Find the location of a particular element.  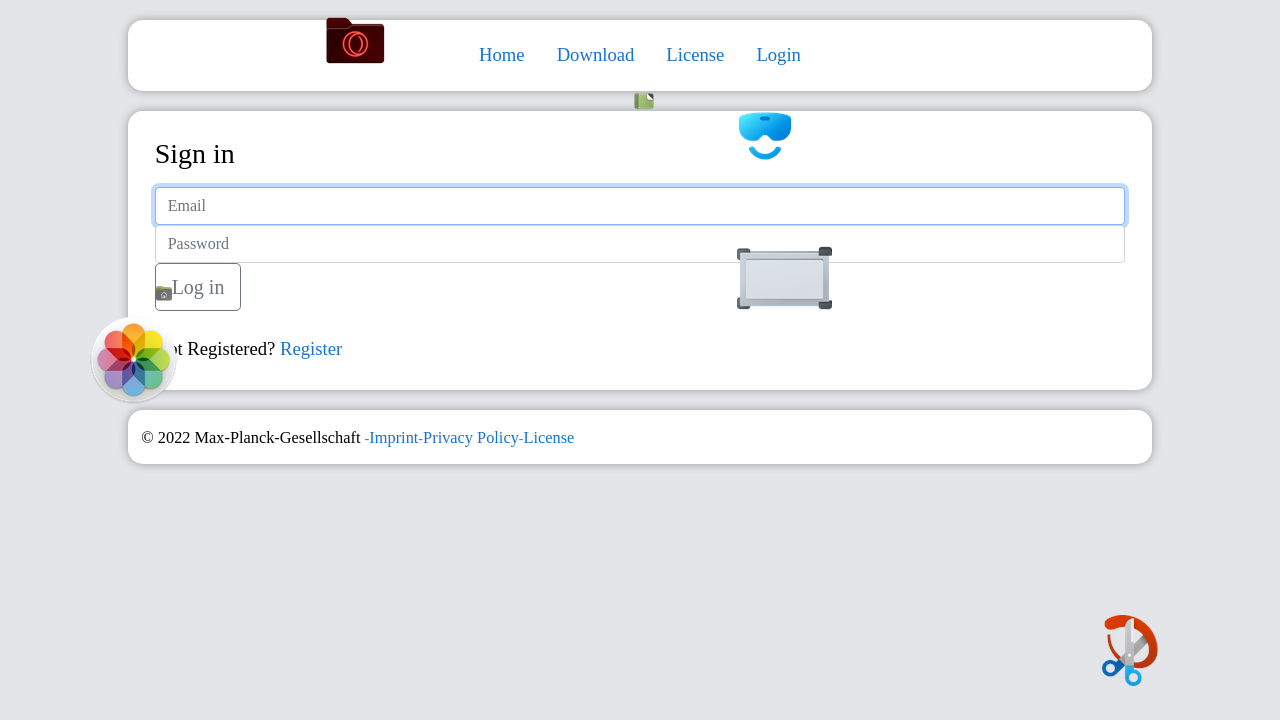

open Opera GX browser files folder is located at coordinates (355, 42).